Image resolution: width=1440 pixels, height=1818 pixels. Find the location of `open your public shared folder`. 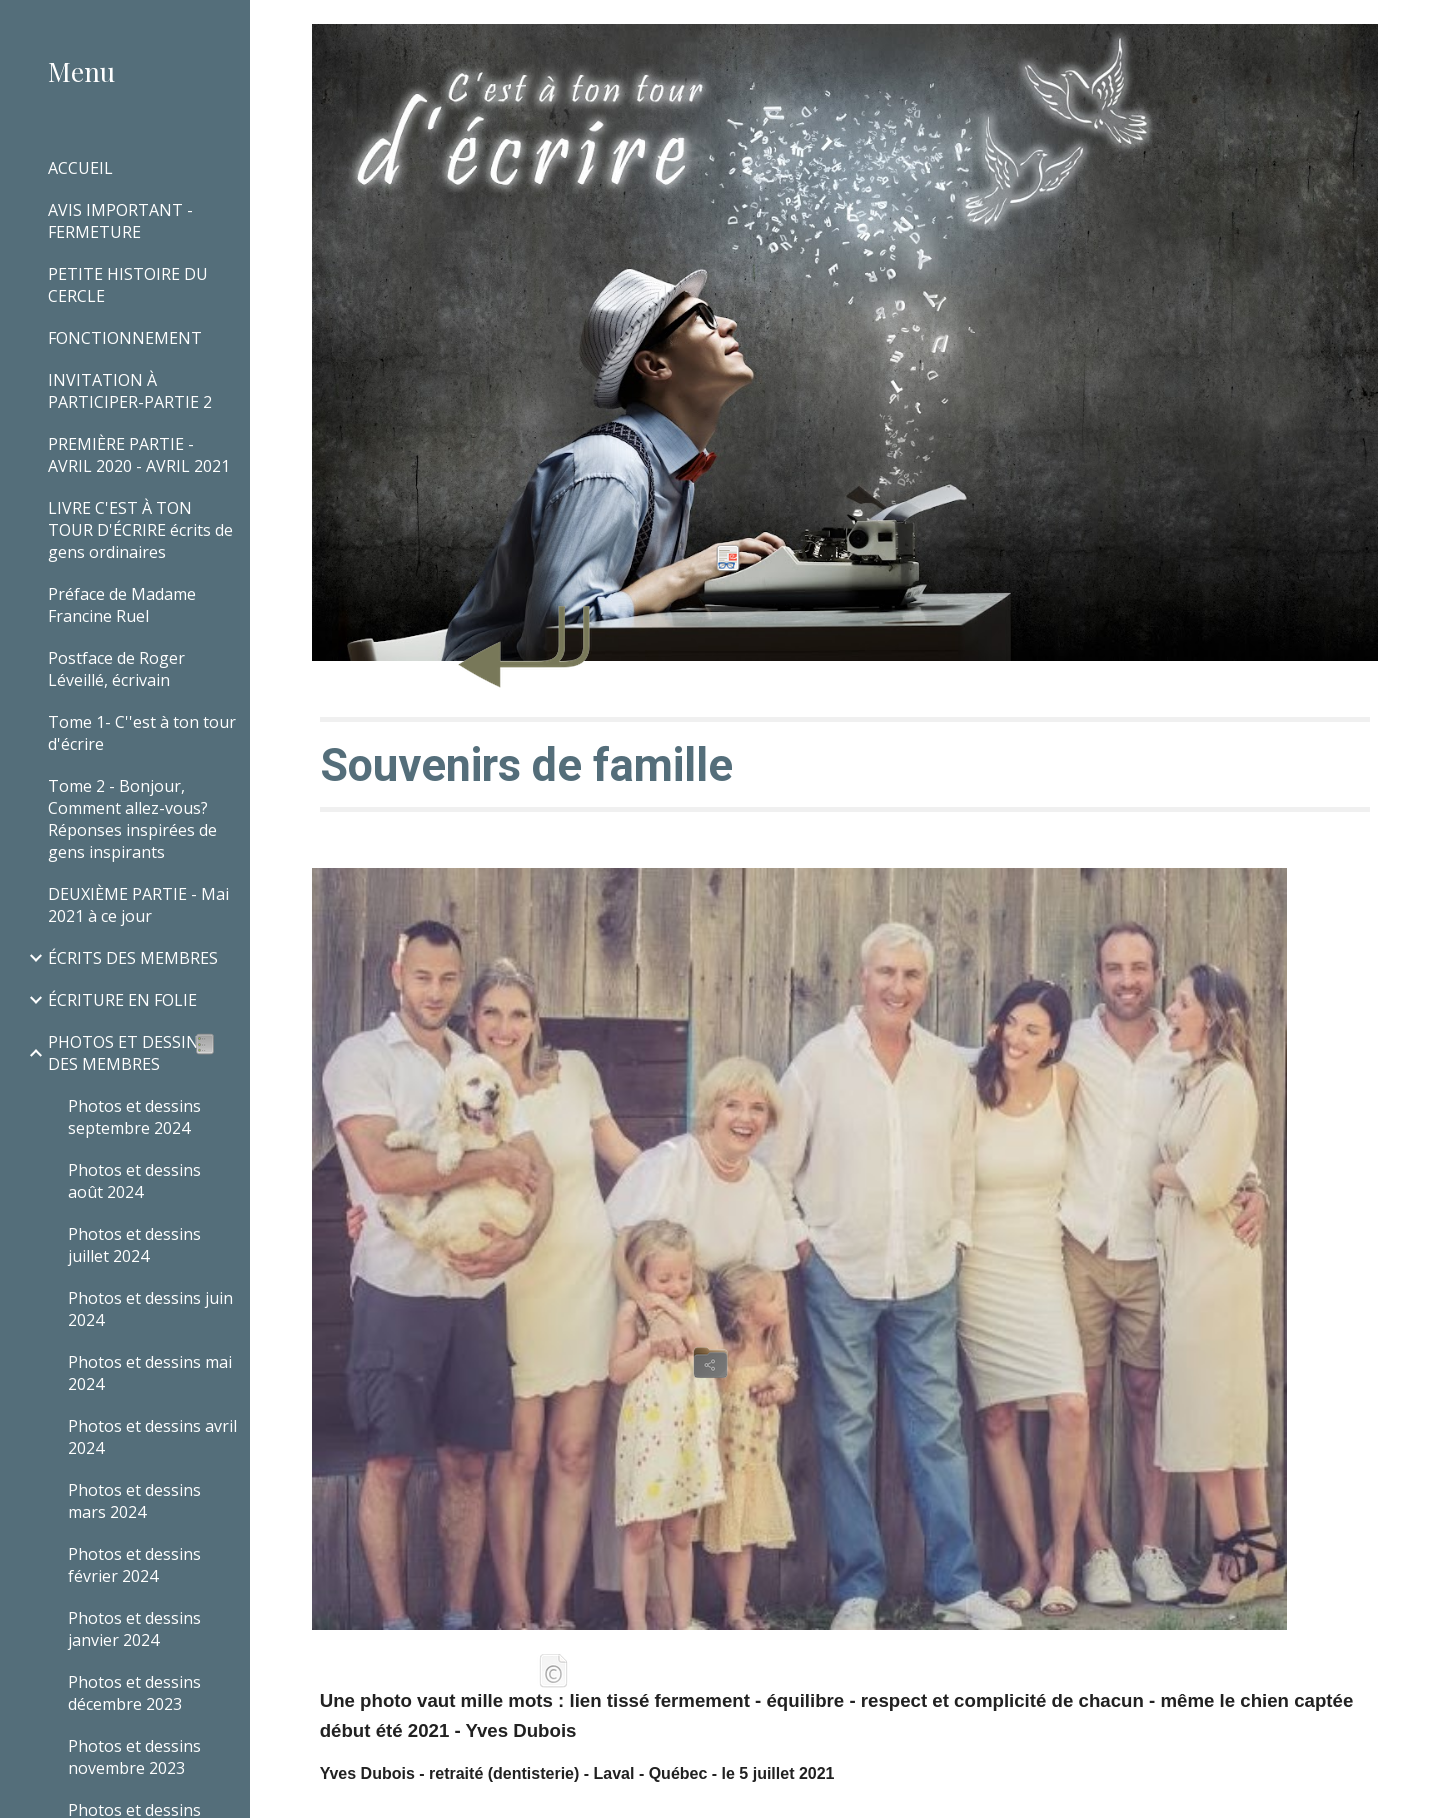

open your public shared folder is located at coordinates (710, 1362).